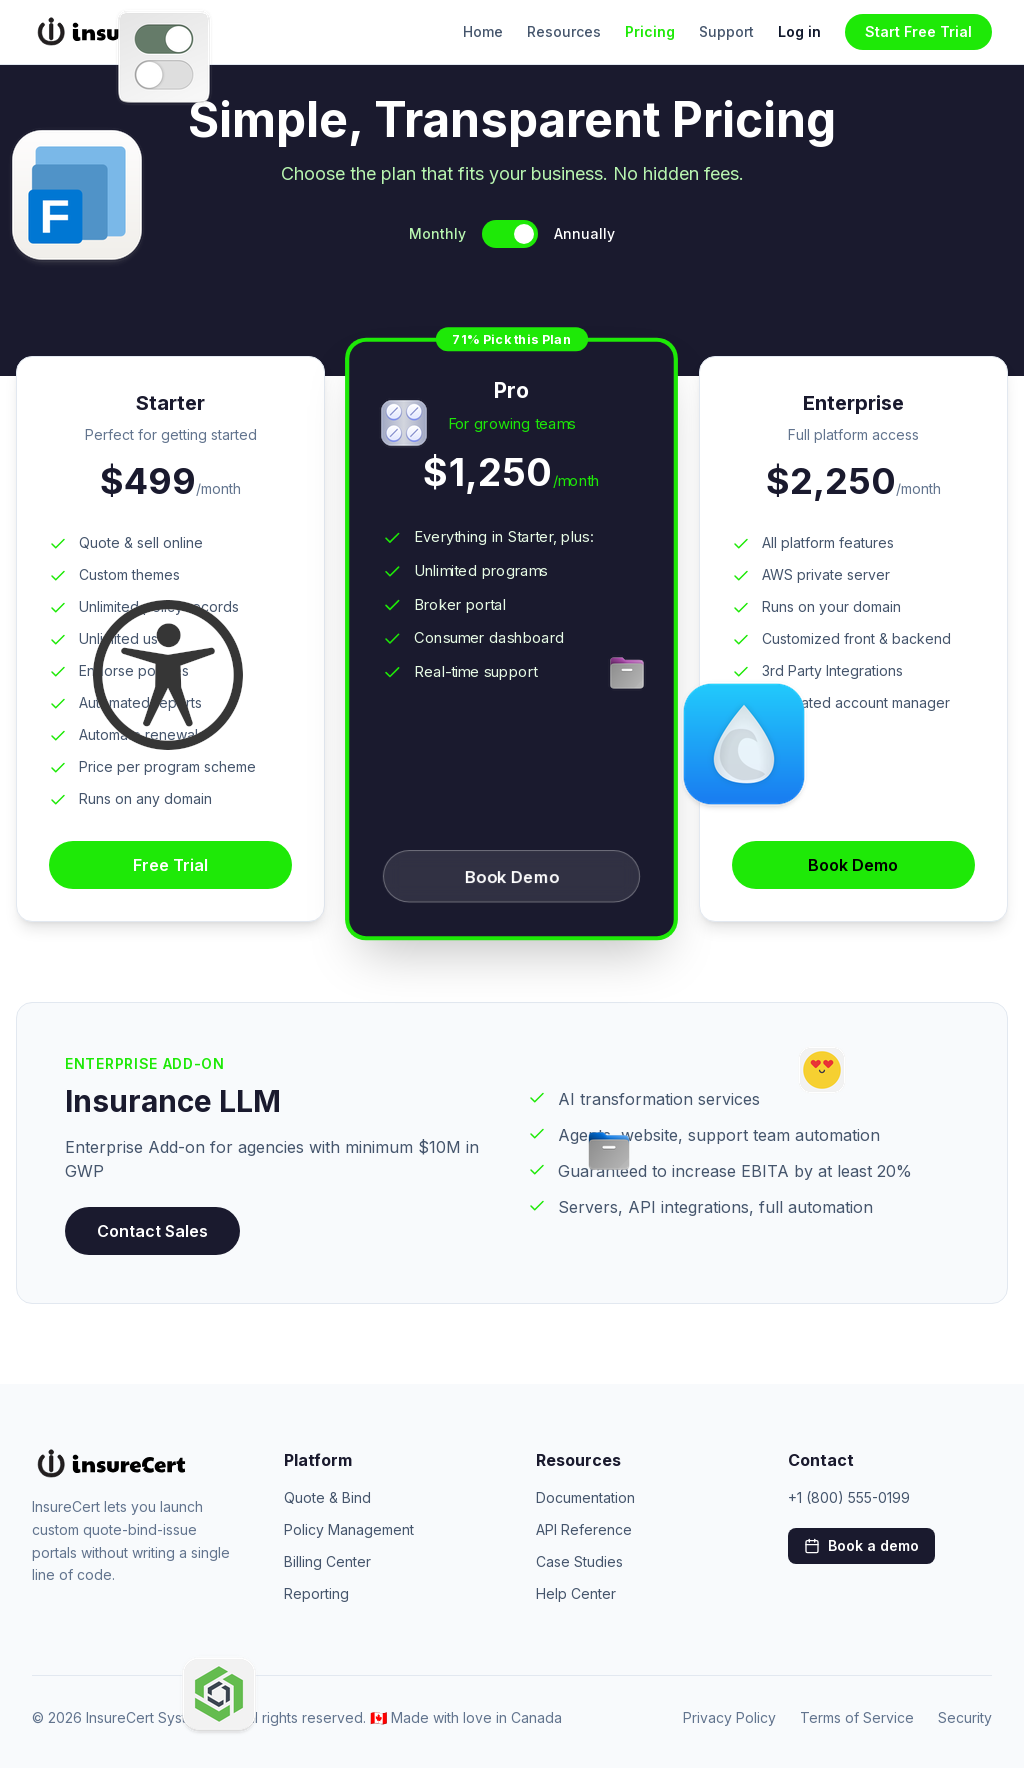 This screenshot has width=1024, height=1768. What do you see at coordinates (822, 1070) in the screenshot?
I see `access social features in the software center` at bounding box center [822, 1070].